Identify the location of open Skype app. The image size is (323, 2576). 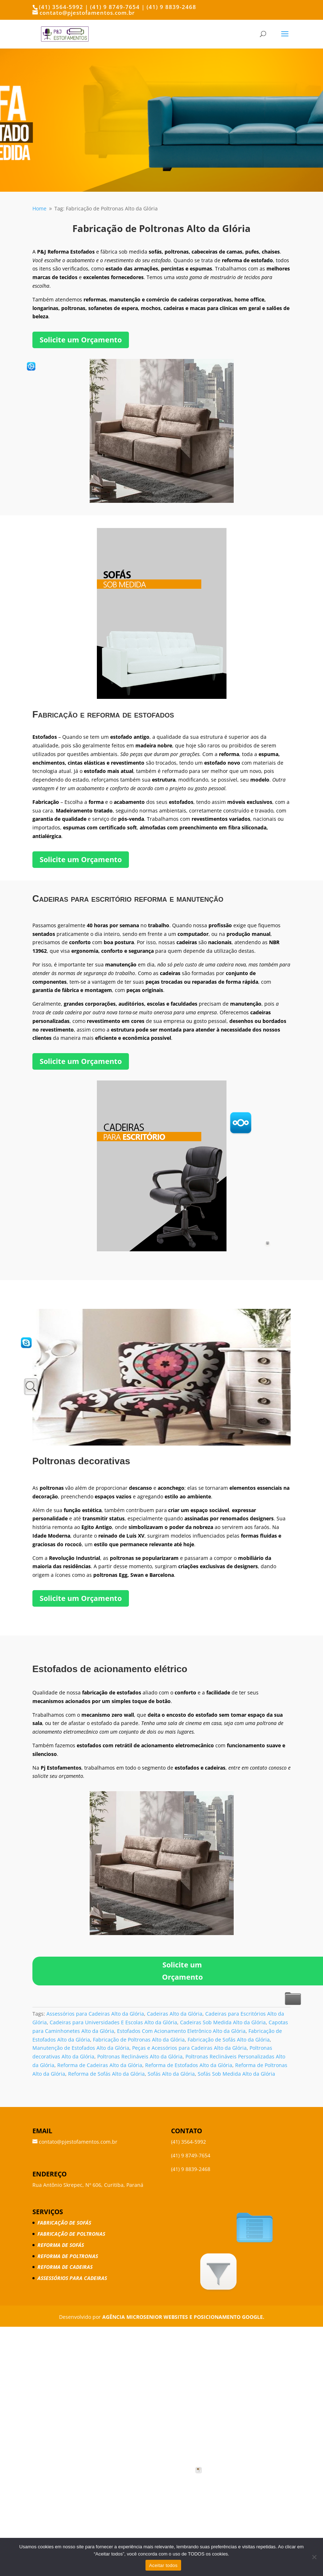
(26, 1343).